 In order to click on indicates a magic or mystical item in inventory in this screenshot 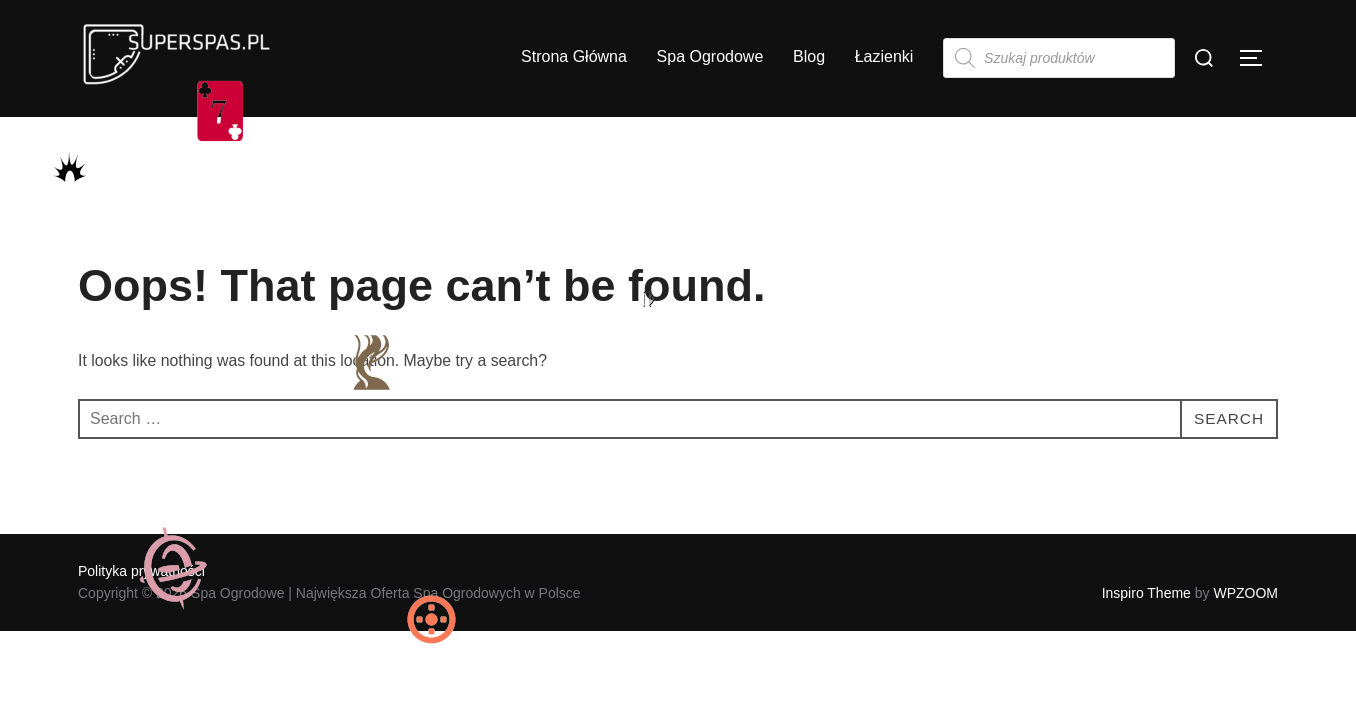, I will do `click(369, 362)`.